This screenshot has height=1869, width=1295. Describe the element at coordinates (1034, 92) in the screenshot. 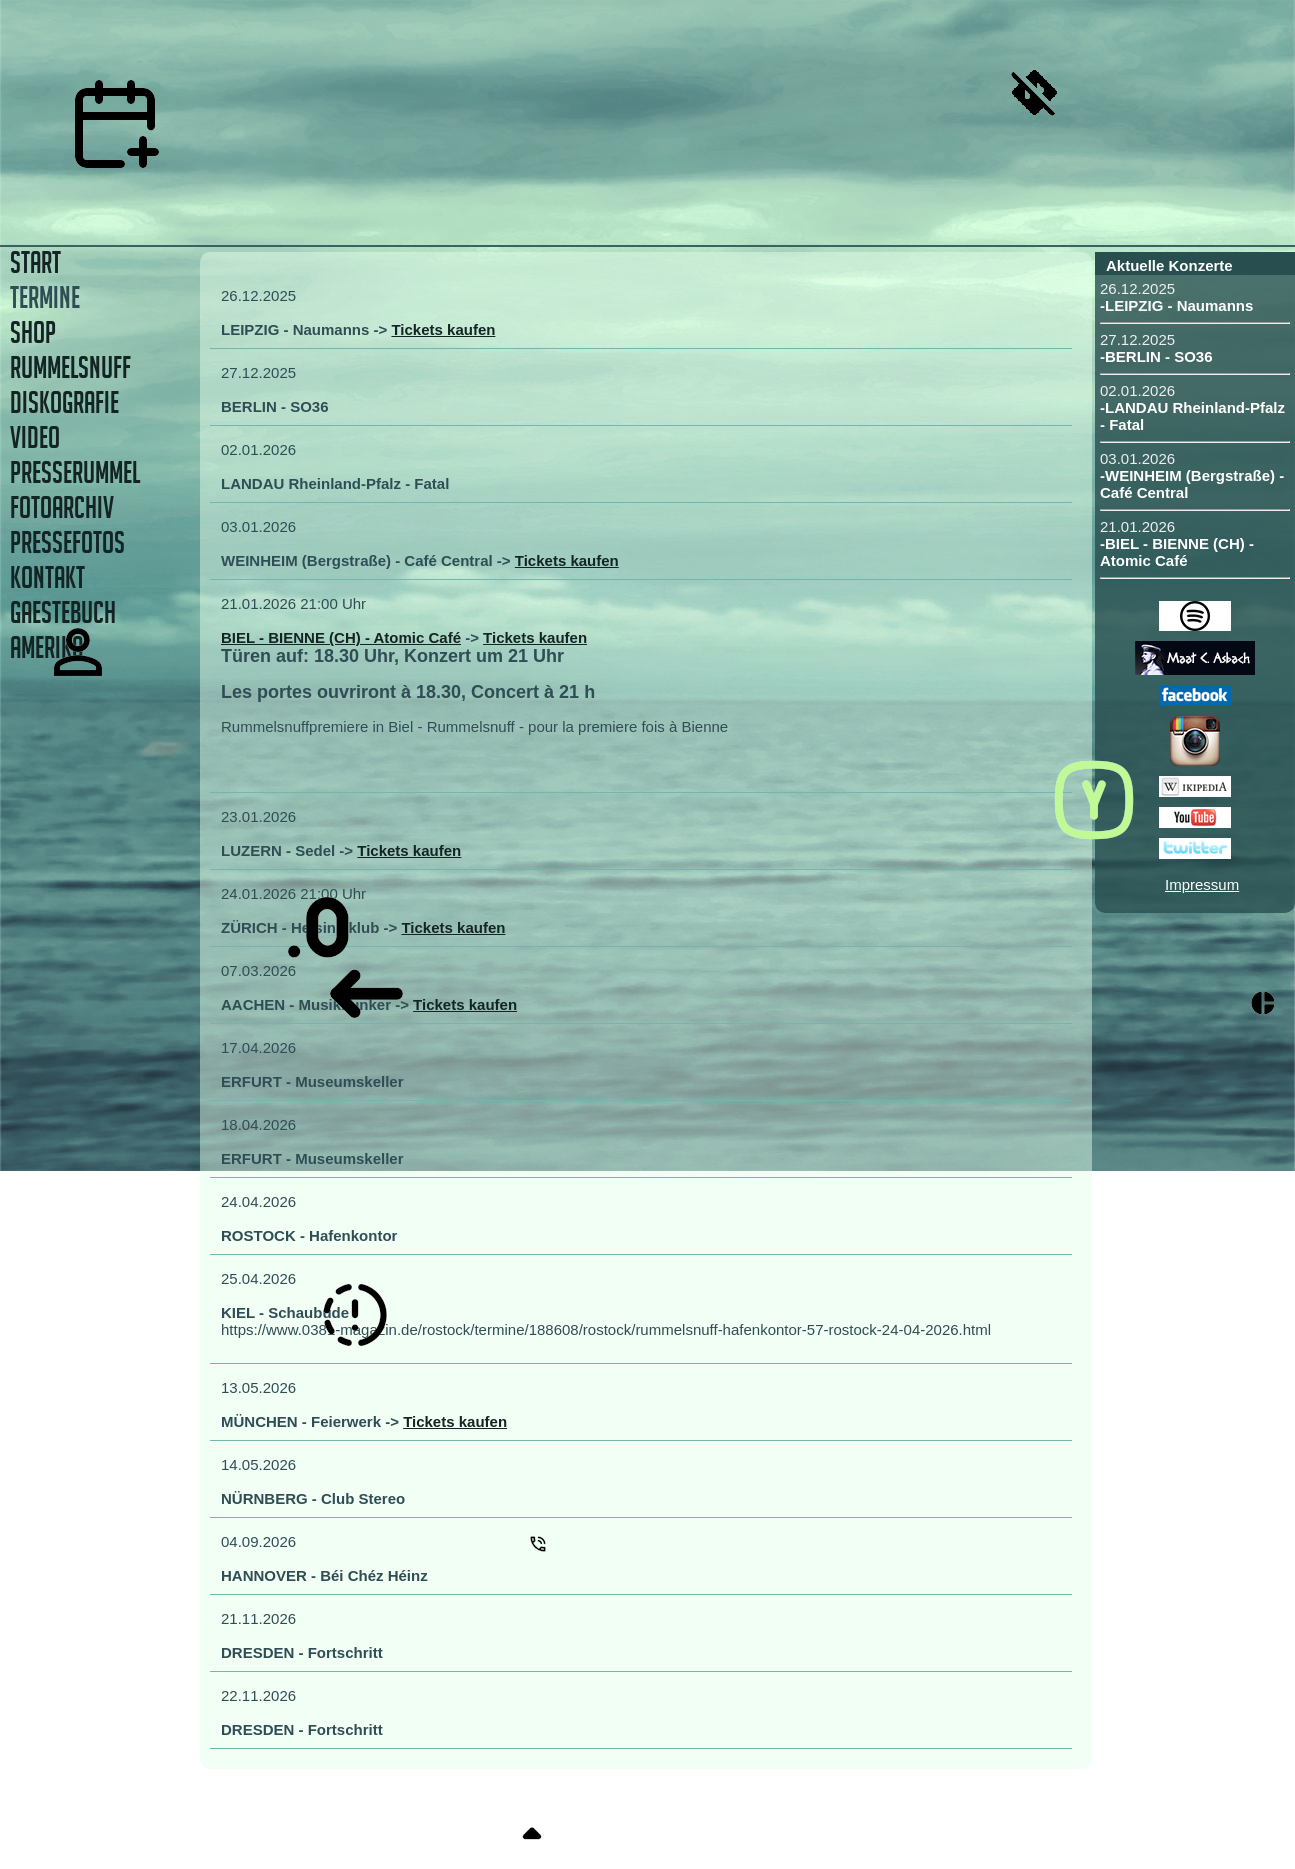

I see `turn-by-turn directions are disabled` at that location.